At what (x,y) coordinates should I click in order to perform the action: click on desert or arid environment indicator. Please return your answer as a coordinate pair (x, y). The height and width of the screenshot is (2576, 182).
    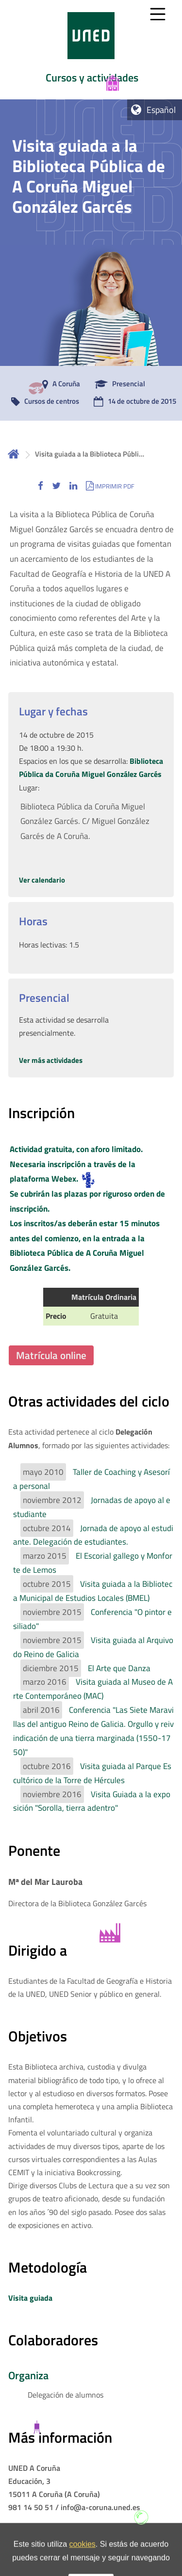
    Looking at the image, I should click on (86, 1180).